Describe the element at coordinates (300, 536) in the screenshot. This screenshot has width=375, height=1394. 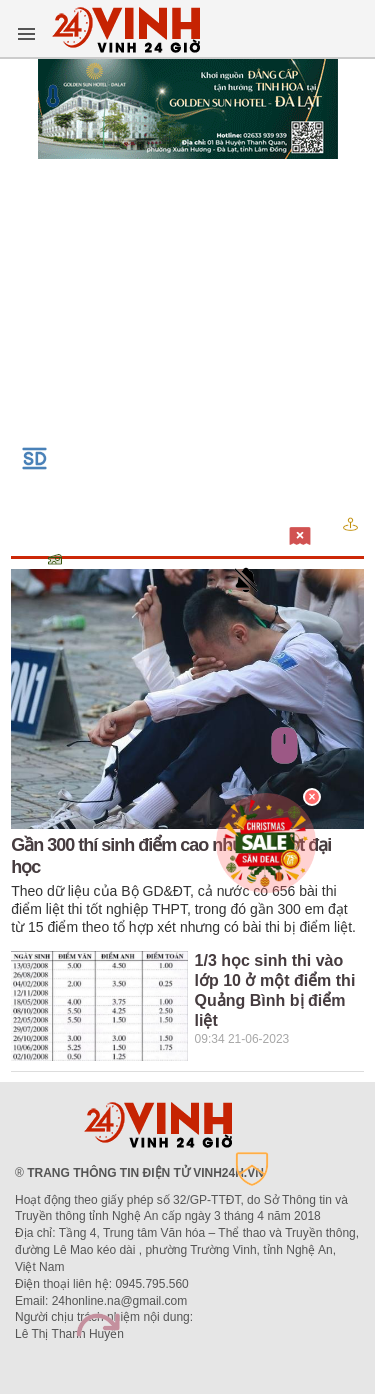
I see `cancel or void a receipt` at that location.